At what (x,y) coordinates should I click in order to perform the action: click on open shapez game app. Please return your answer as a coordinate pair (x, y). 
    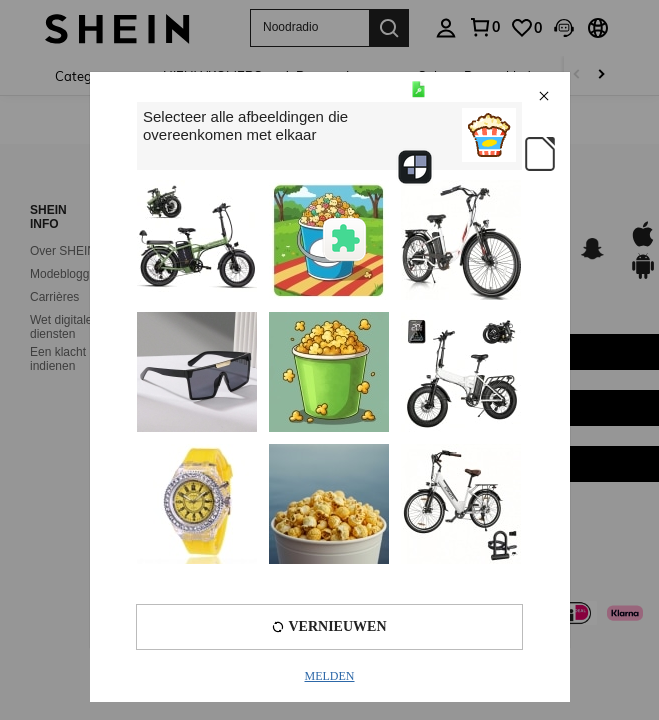
    Looking at the image, I should click on (415, 167).